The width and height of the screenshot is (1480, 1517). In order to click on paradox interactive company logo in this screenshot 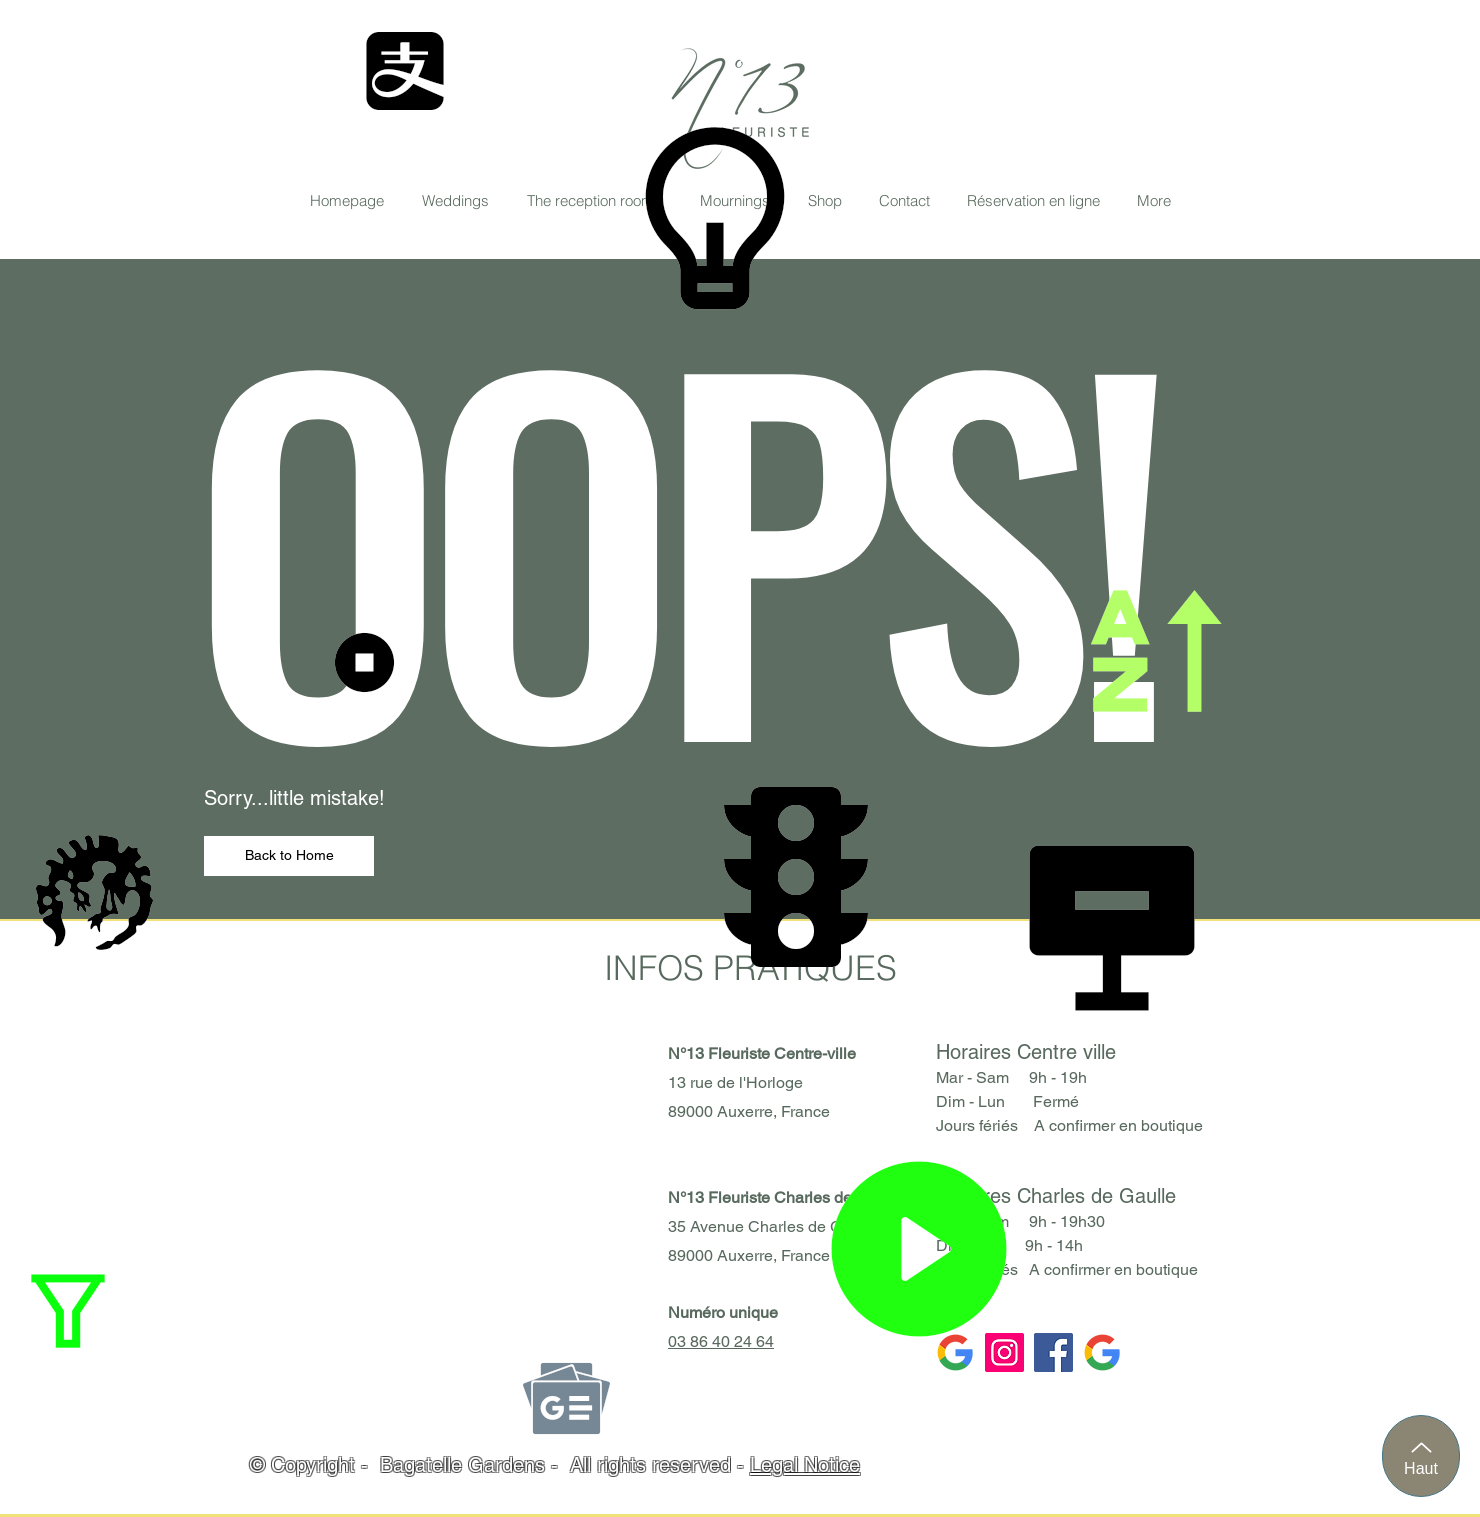, I will do `click(94, 892)`.